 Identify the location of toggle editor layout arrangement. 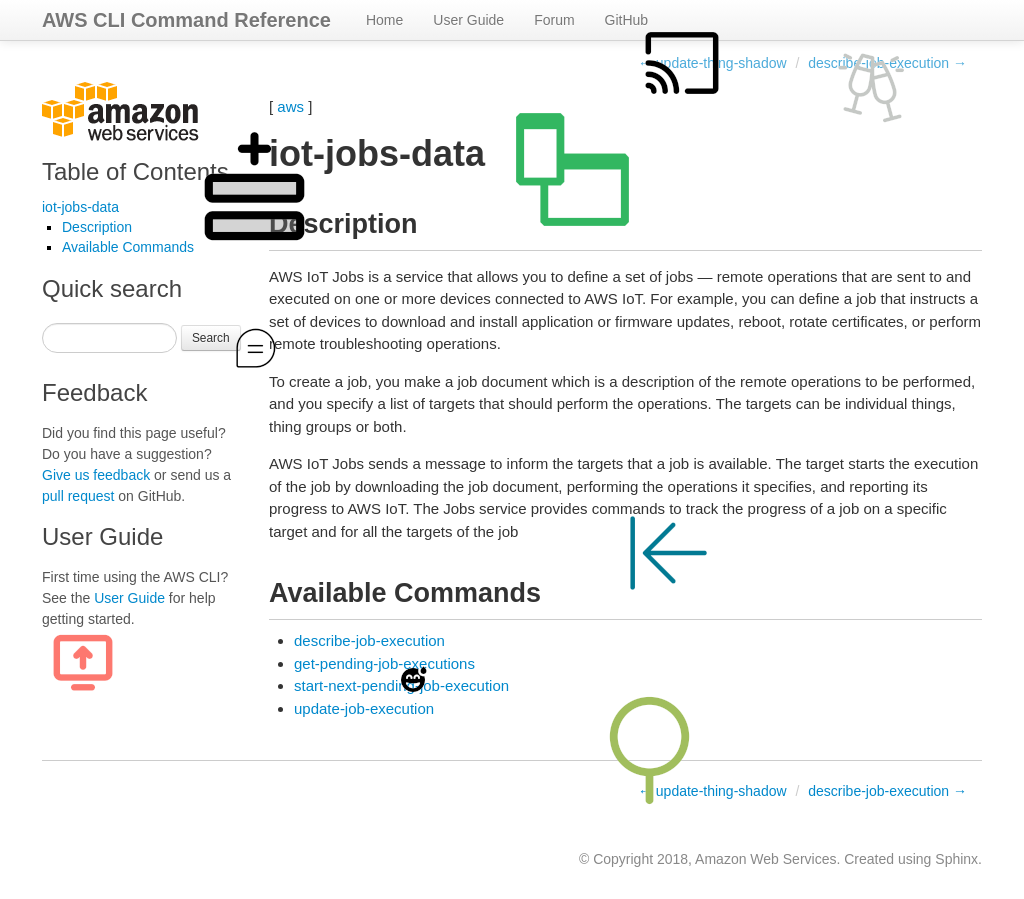
(572, 169).